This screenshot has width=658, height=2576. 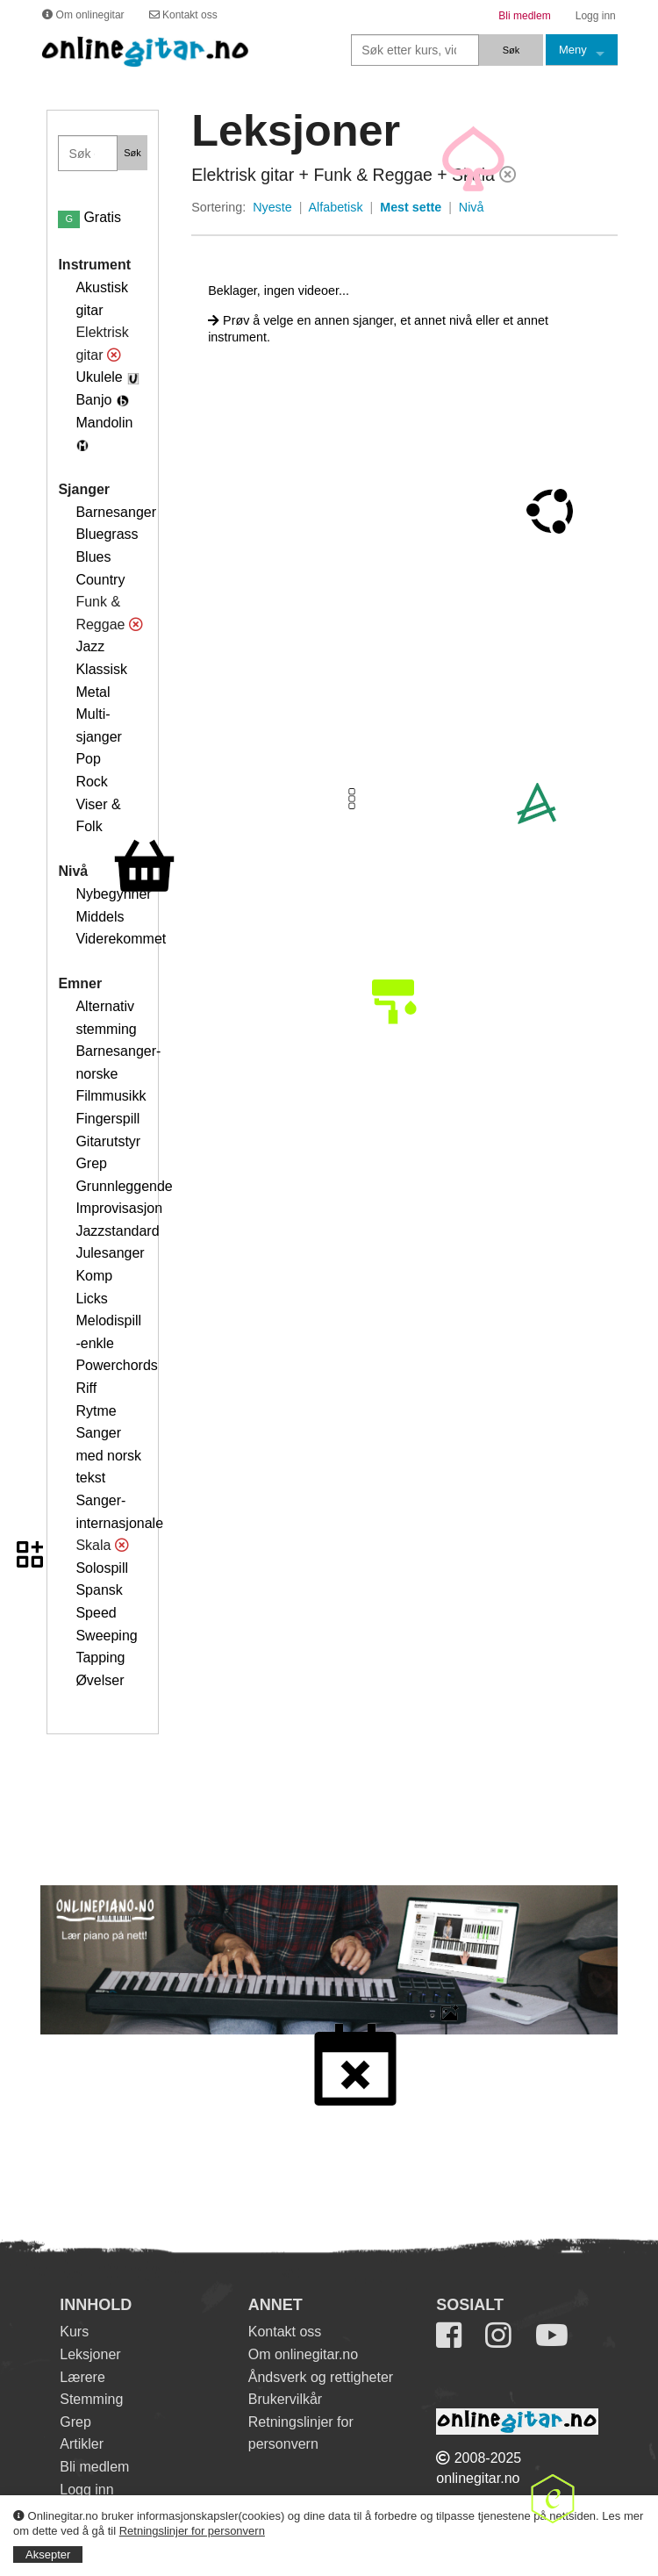 I want to click on view your shopping basket, so click(x=144, y=865).